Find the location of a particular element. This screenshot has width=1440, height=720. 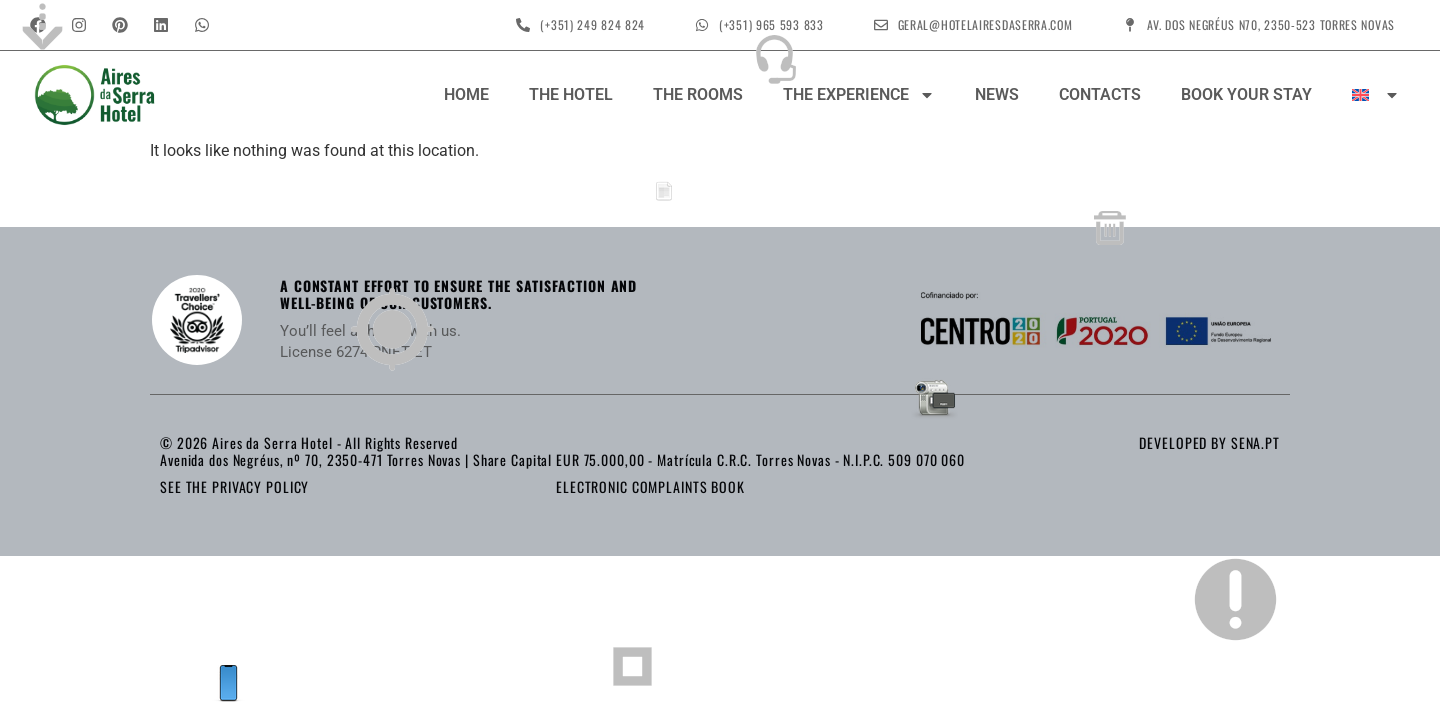

indicates a connected iPhone device is located at coordinates (228, 683).